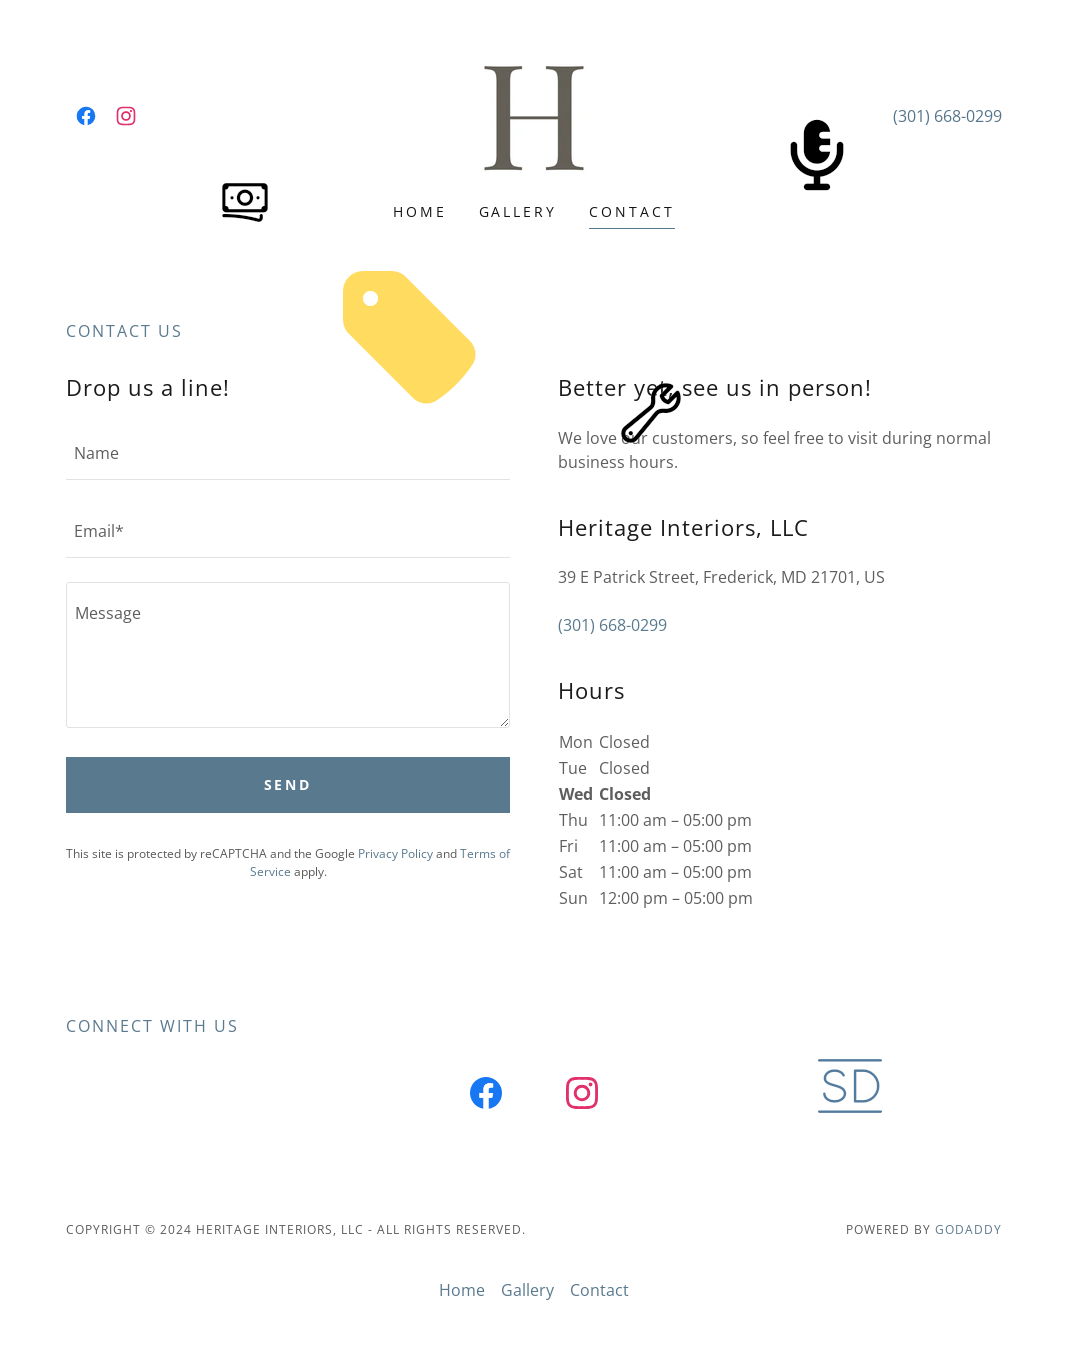 The image size is (1068, 1365). Describe the element at coordinates (245, 201) in the screenshot. I see `view your account balance` at that location.